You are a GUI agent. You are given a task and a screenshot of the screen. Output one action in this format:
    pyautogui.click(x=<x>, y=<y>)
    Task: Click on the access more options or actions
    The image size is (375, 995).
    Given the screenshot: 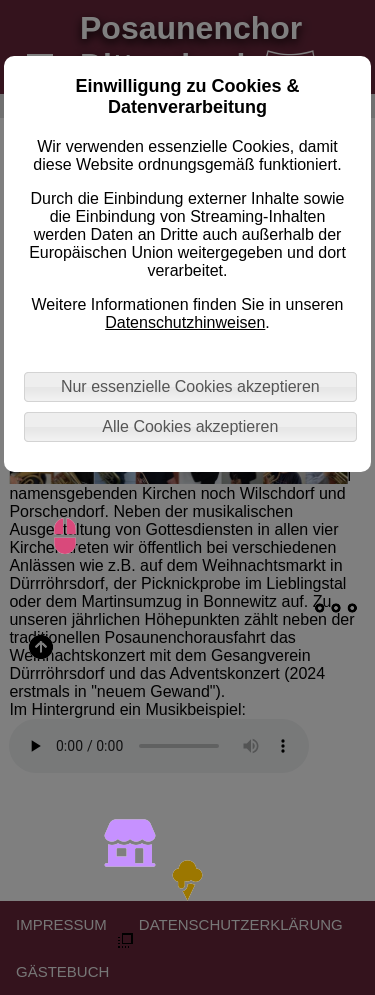 What is the action you would take?
    pyautogui.click(x=336, y=608)
    